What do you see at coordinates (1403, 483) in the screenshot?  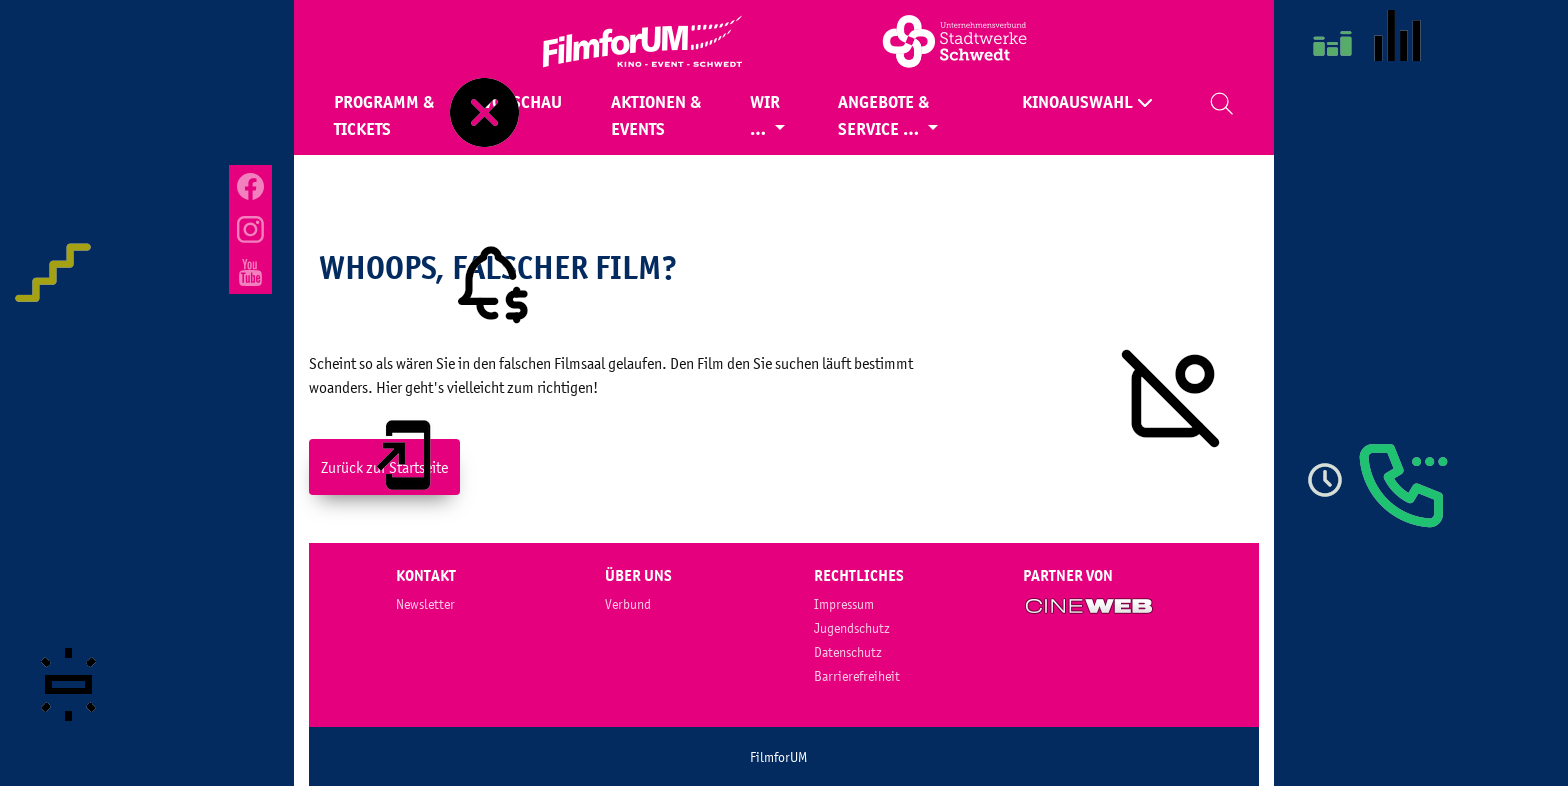 I see `indicates an active or incoming call` at bounding box center [1403, 483].